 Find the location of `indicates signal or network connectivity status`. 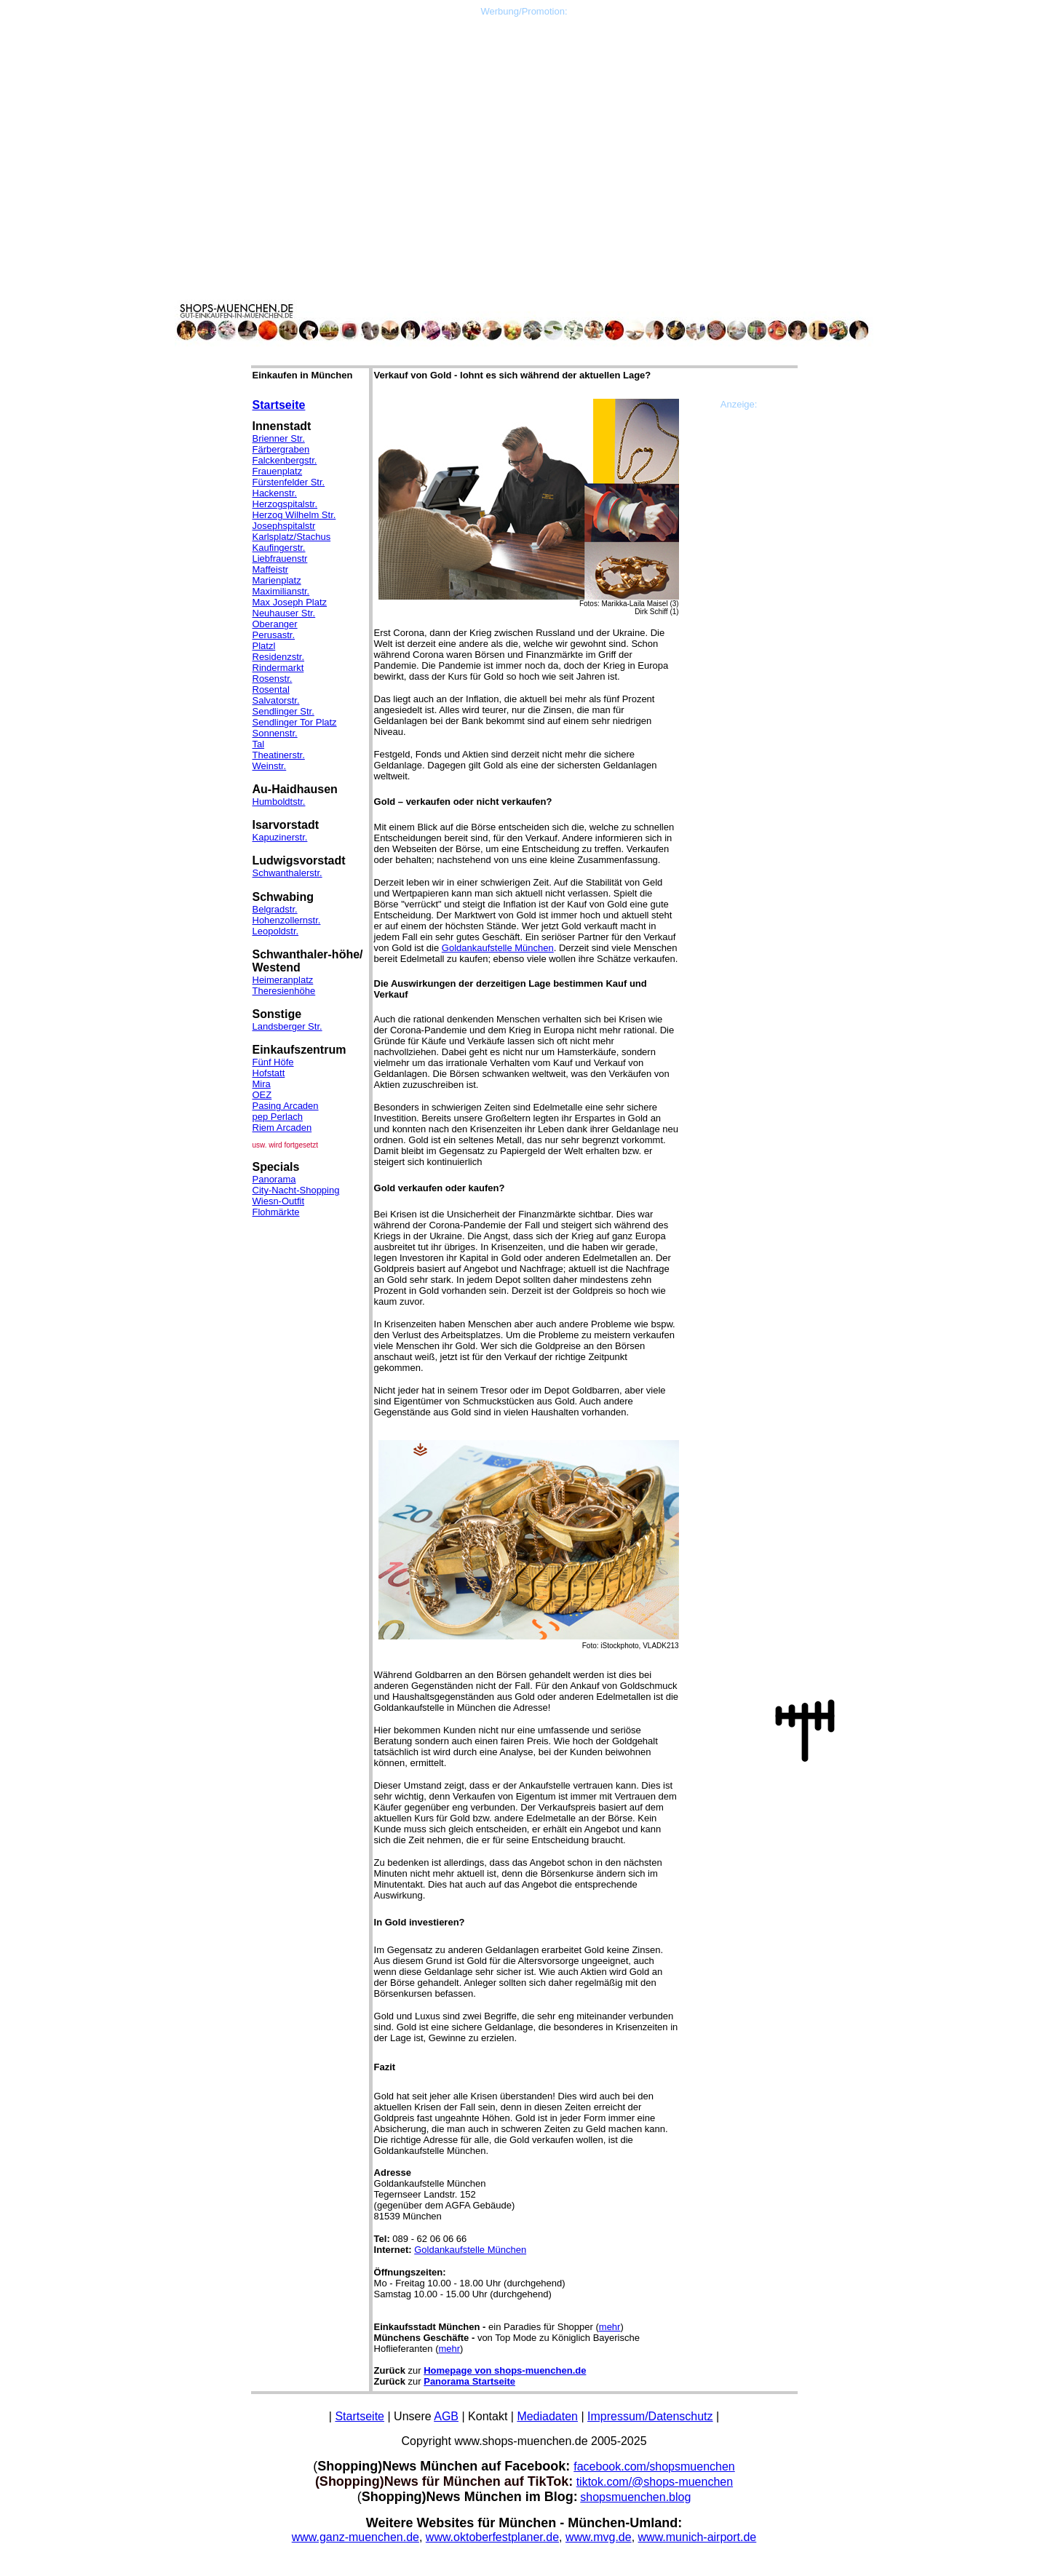

indicates signal or network connectivity status is located at coordinates (805, 1729).